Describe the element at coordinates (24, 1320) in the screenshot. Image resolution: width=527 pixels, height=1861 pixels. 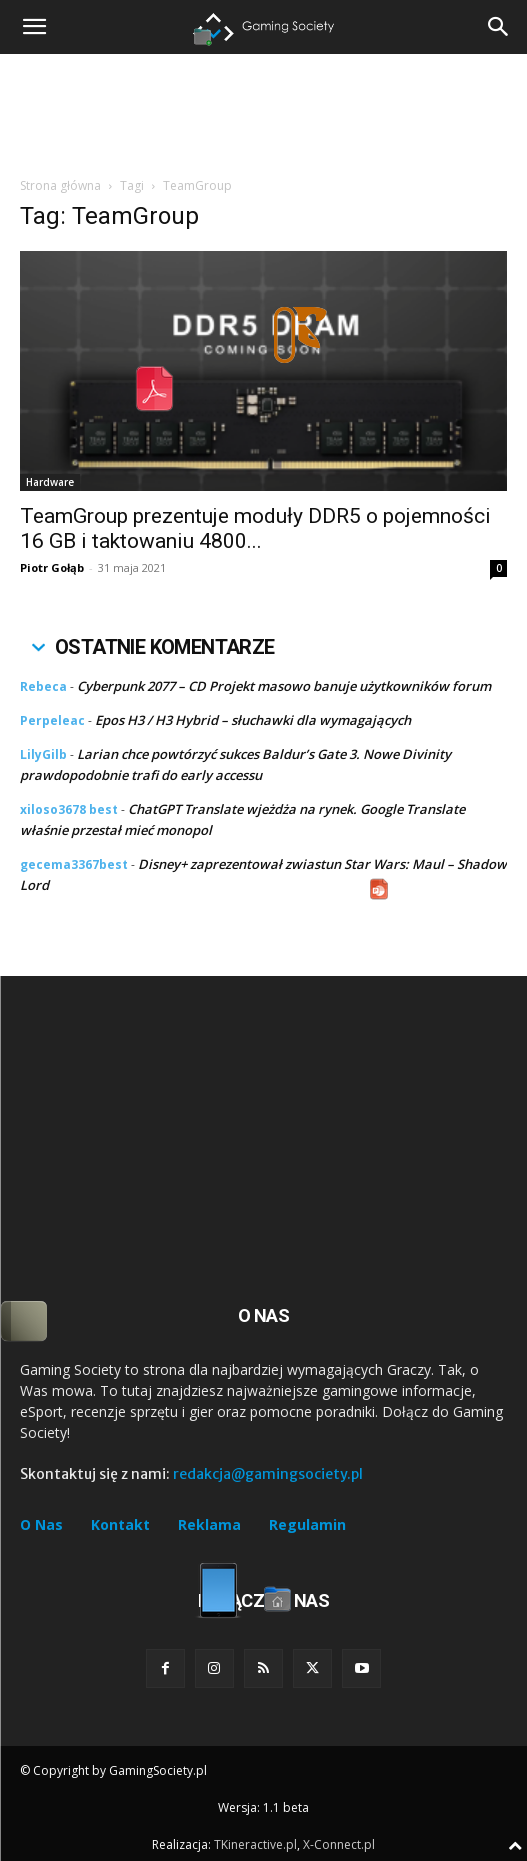
I see `access the desktop folder` at that location.